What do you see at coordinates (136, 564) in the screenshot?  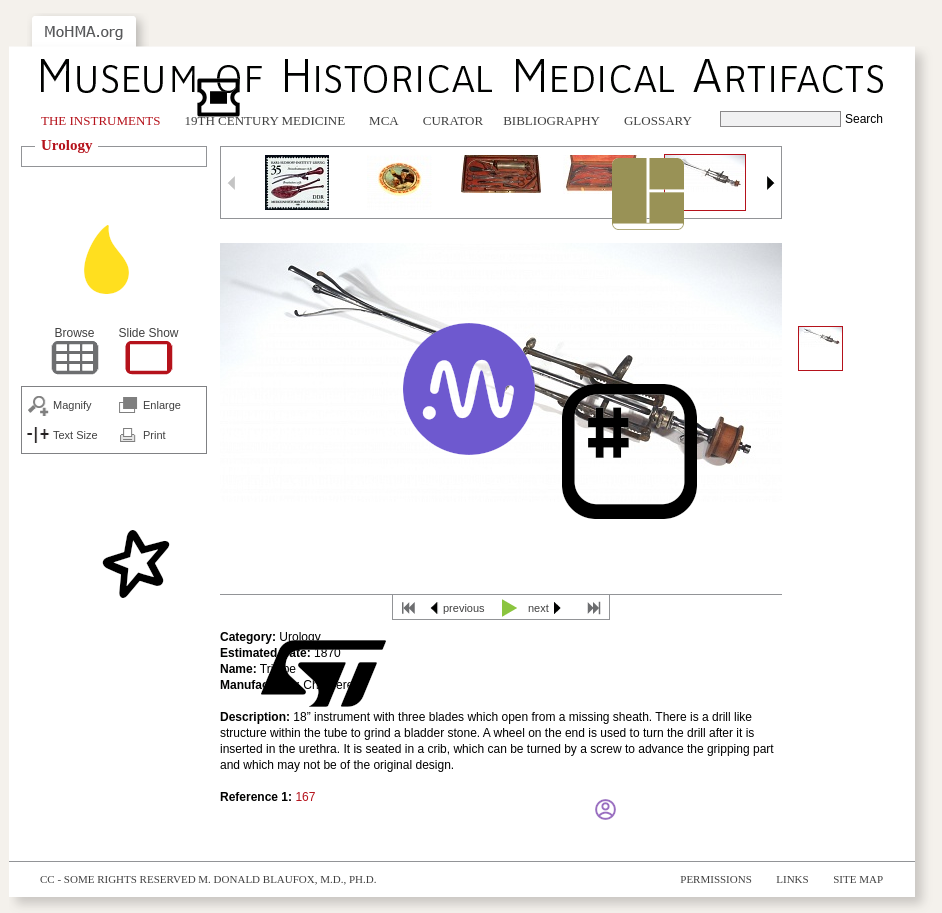 I see `apache spark logo` at bounding box center [136, 564].